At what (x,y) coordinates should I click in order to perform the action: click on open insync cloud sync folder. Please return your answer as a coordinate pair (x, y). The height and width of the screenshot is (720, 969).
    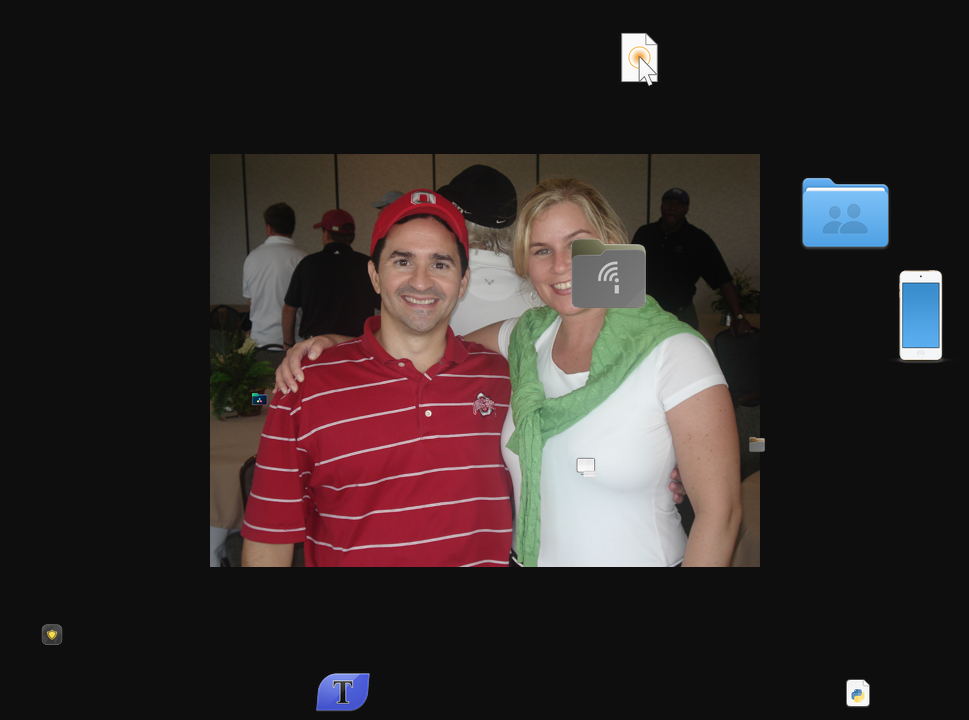
    Looking at the image, I should click on (608, 273).